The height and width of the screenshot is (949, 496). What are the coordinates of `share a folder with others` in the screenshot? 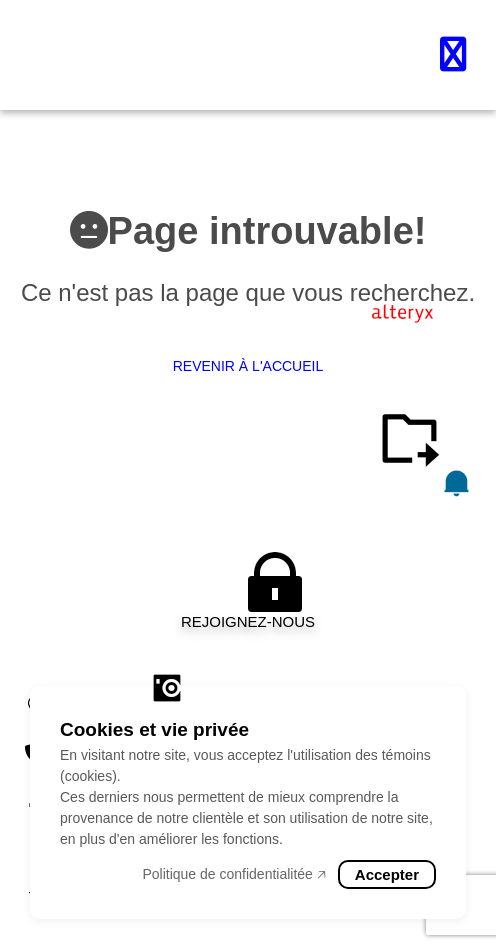 It's located at (409, 438).